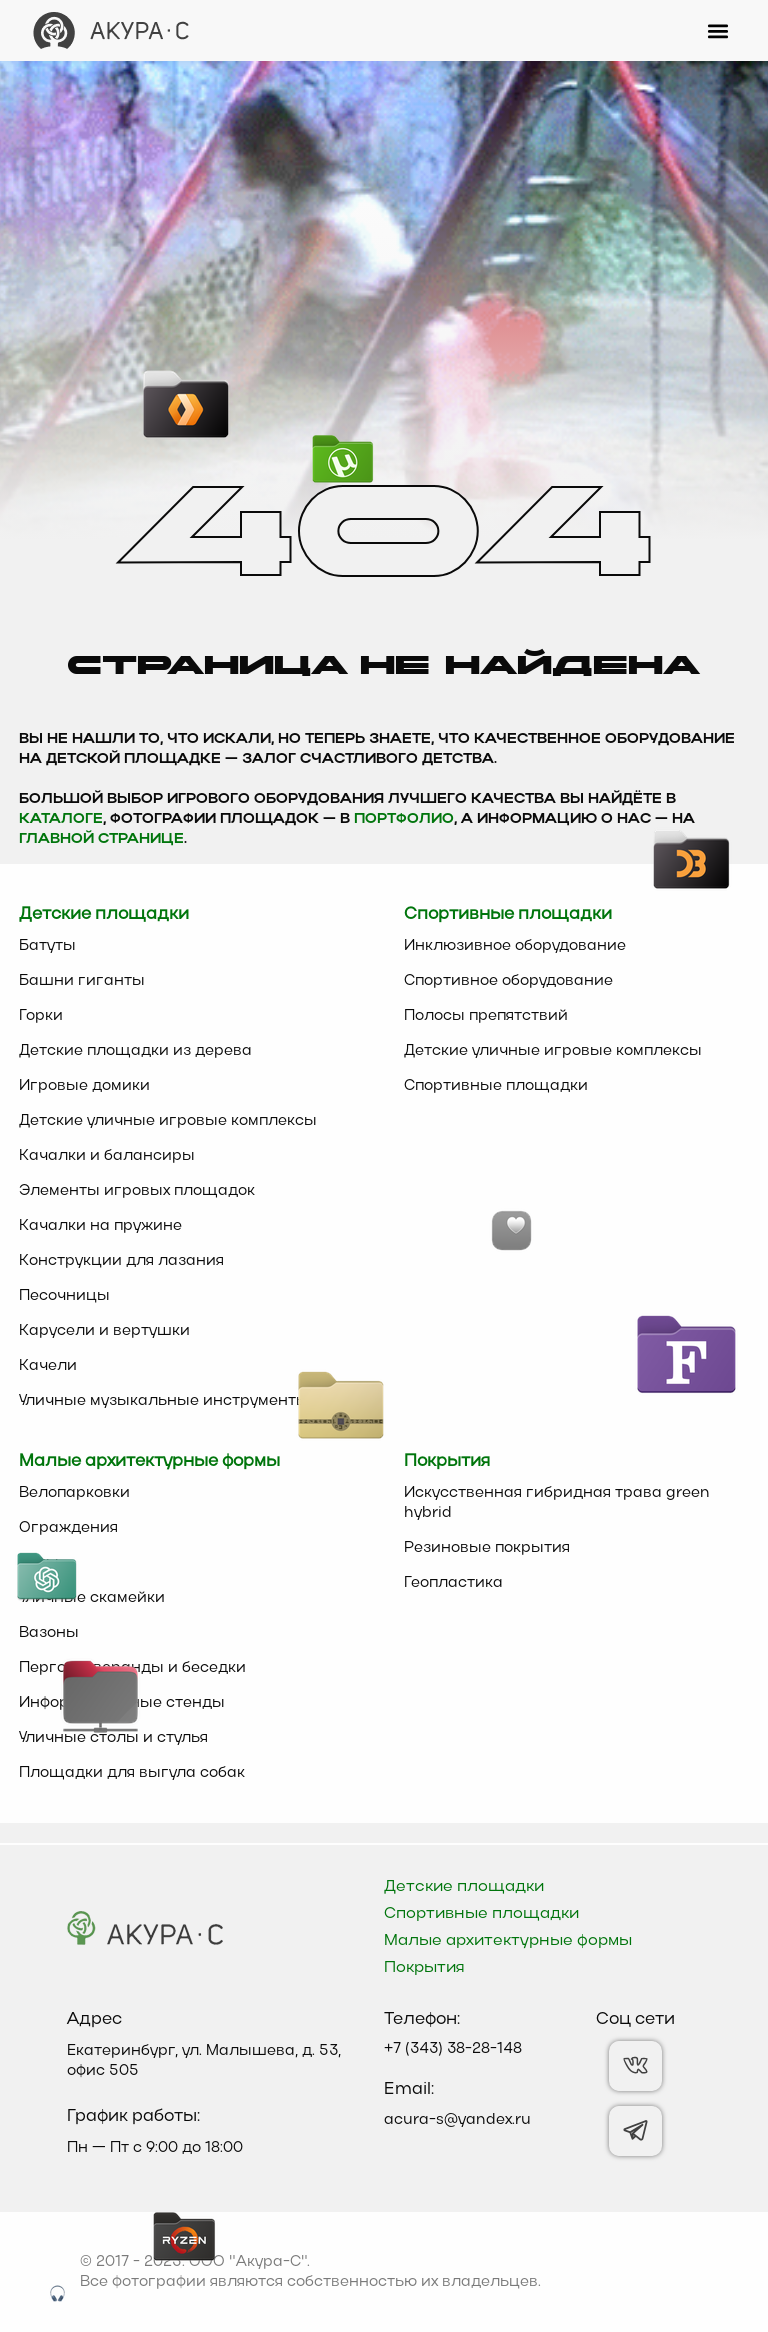  What do you see at coordinates (340, 1407) in the screenshot?
I see `open folder containing pokémon or pokelantis-themed content` at bounding box center [340, 1407].